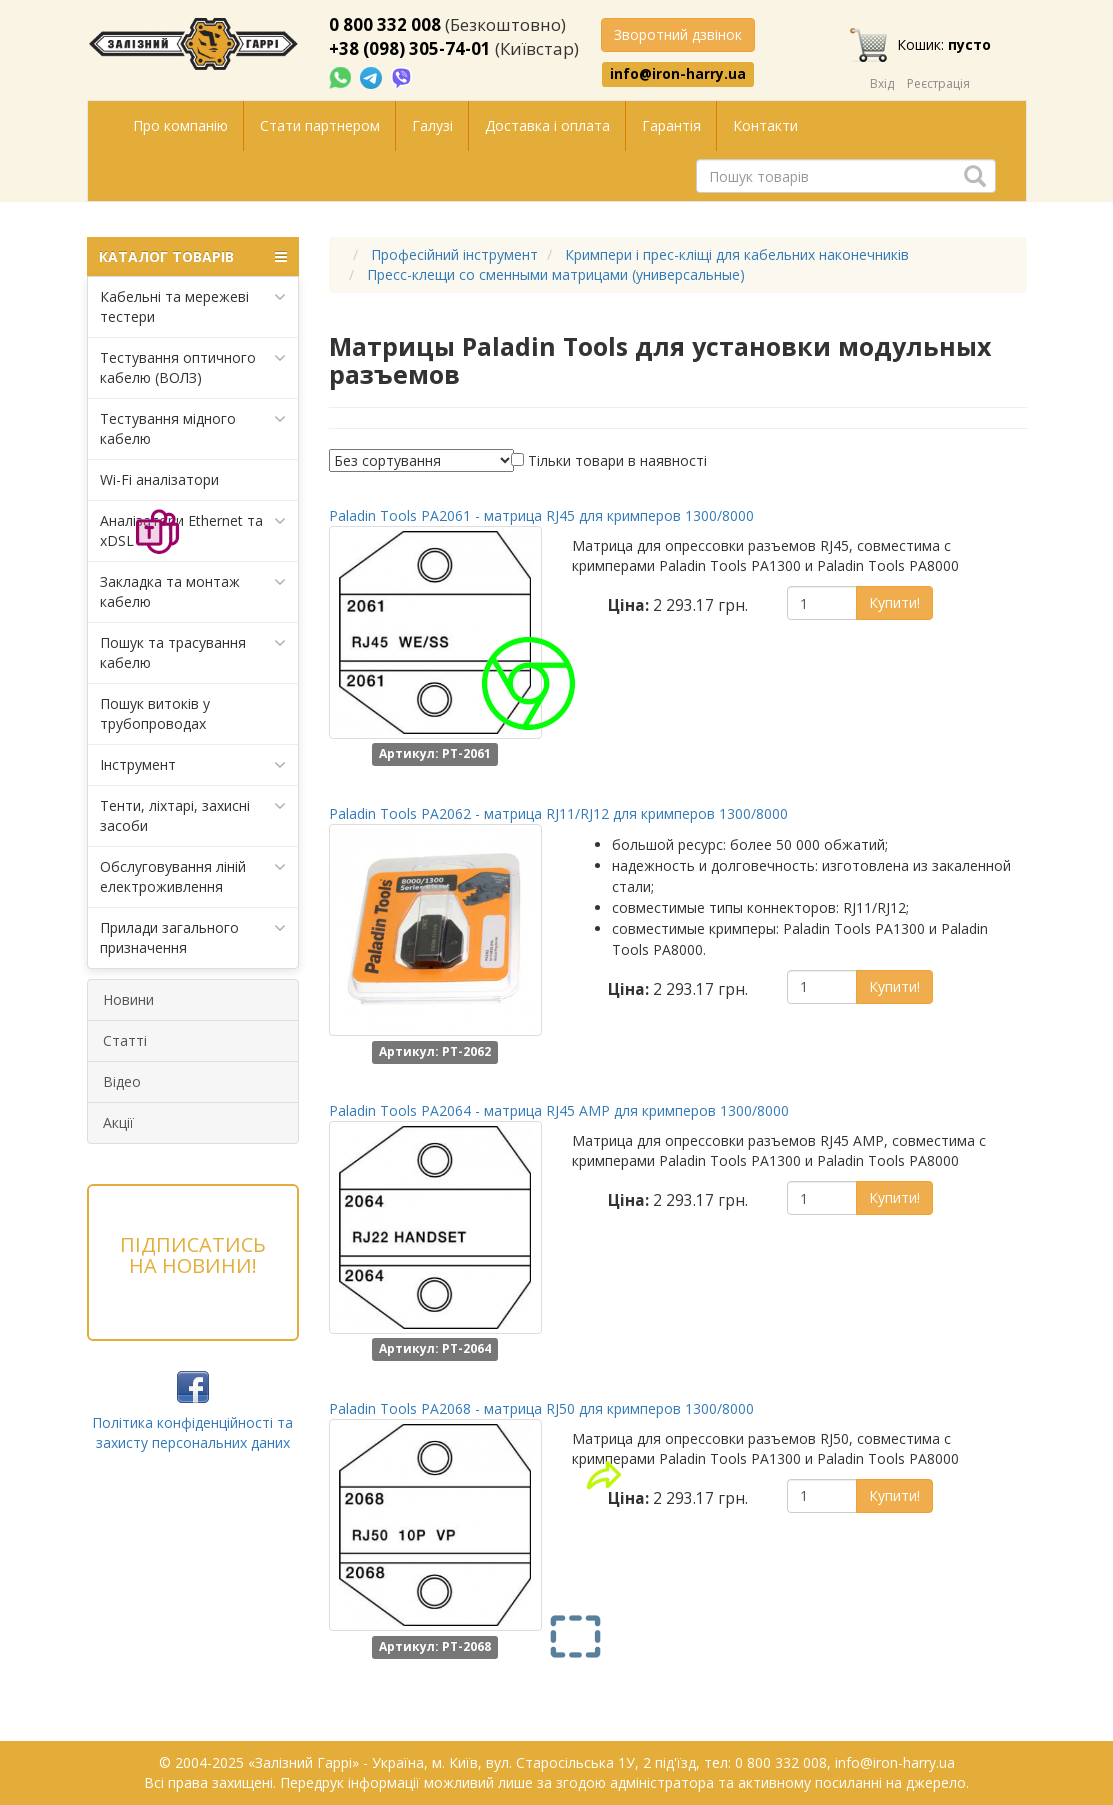 Image resolution: width=1113 pixels, height=1805 pixels. Describe the element at coordinates (157, 532) in the screenshot. I see `open microsoft teams` at that location.